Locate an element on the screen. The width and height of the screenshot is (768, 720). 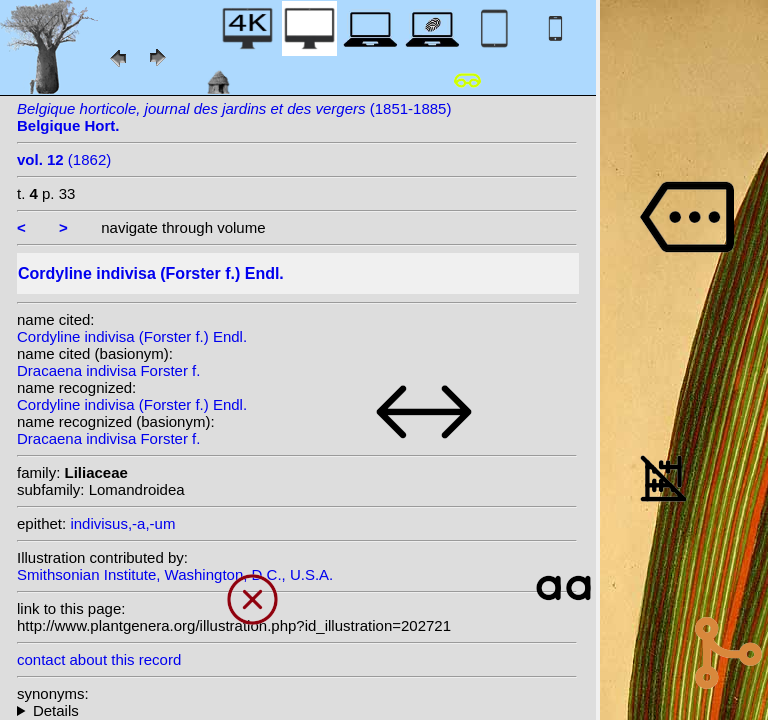
switch text to lowercase is located at coordinates (563, 578).